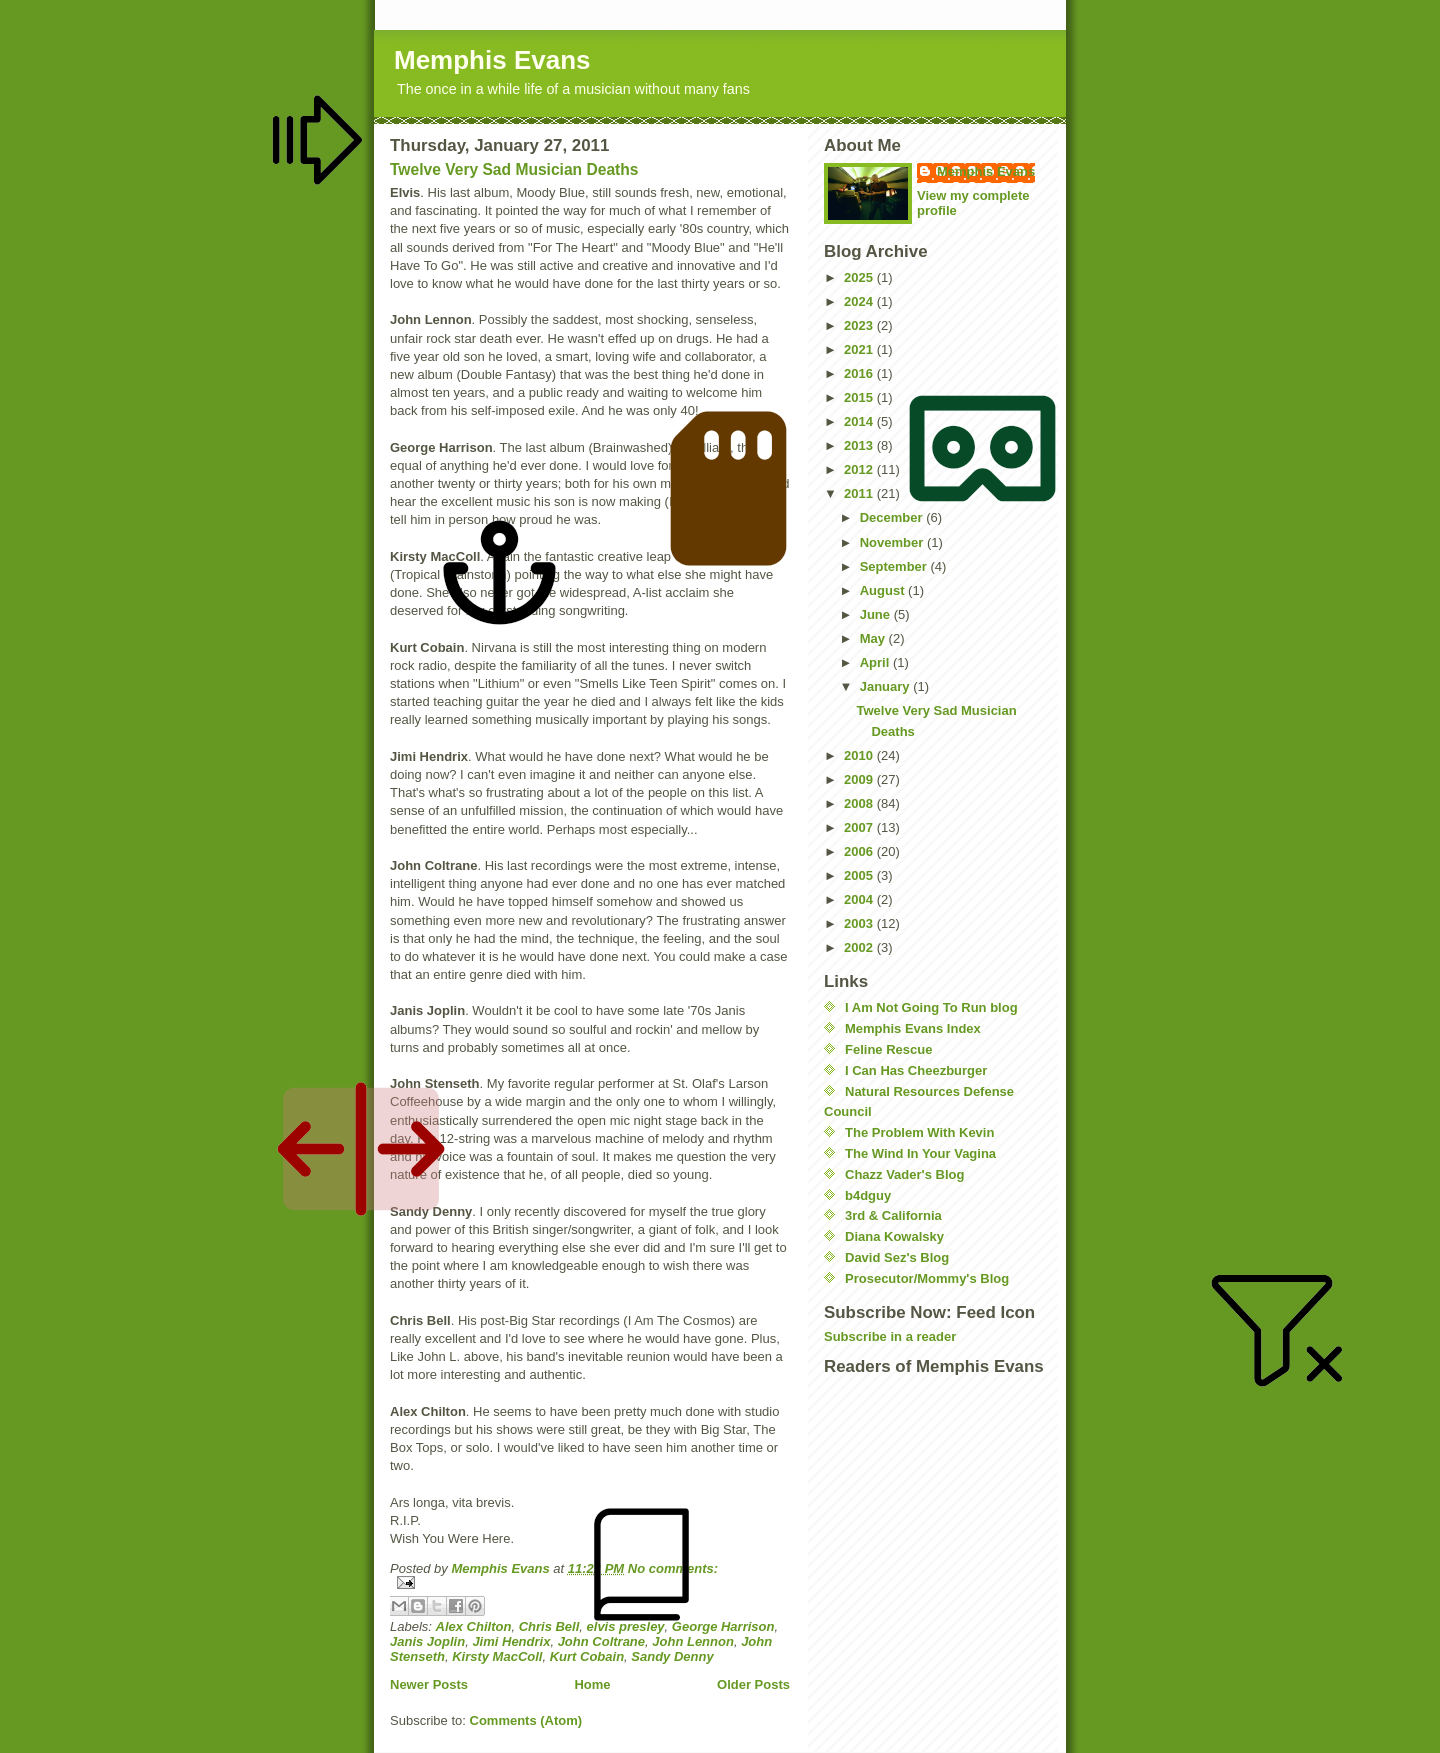  What do you see at coordinates (728, 488) in the screenshot?
I see `access external storage` at bounding box center [728, 488].